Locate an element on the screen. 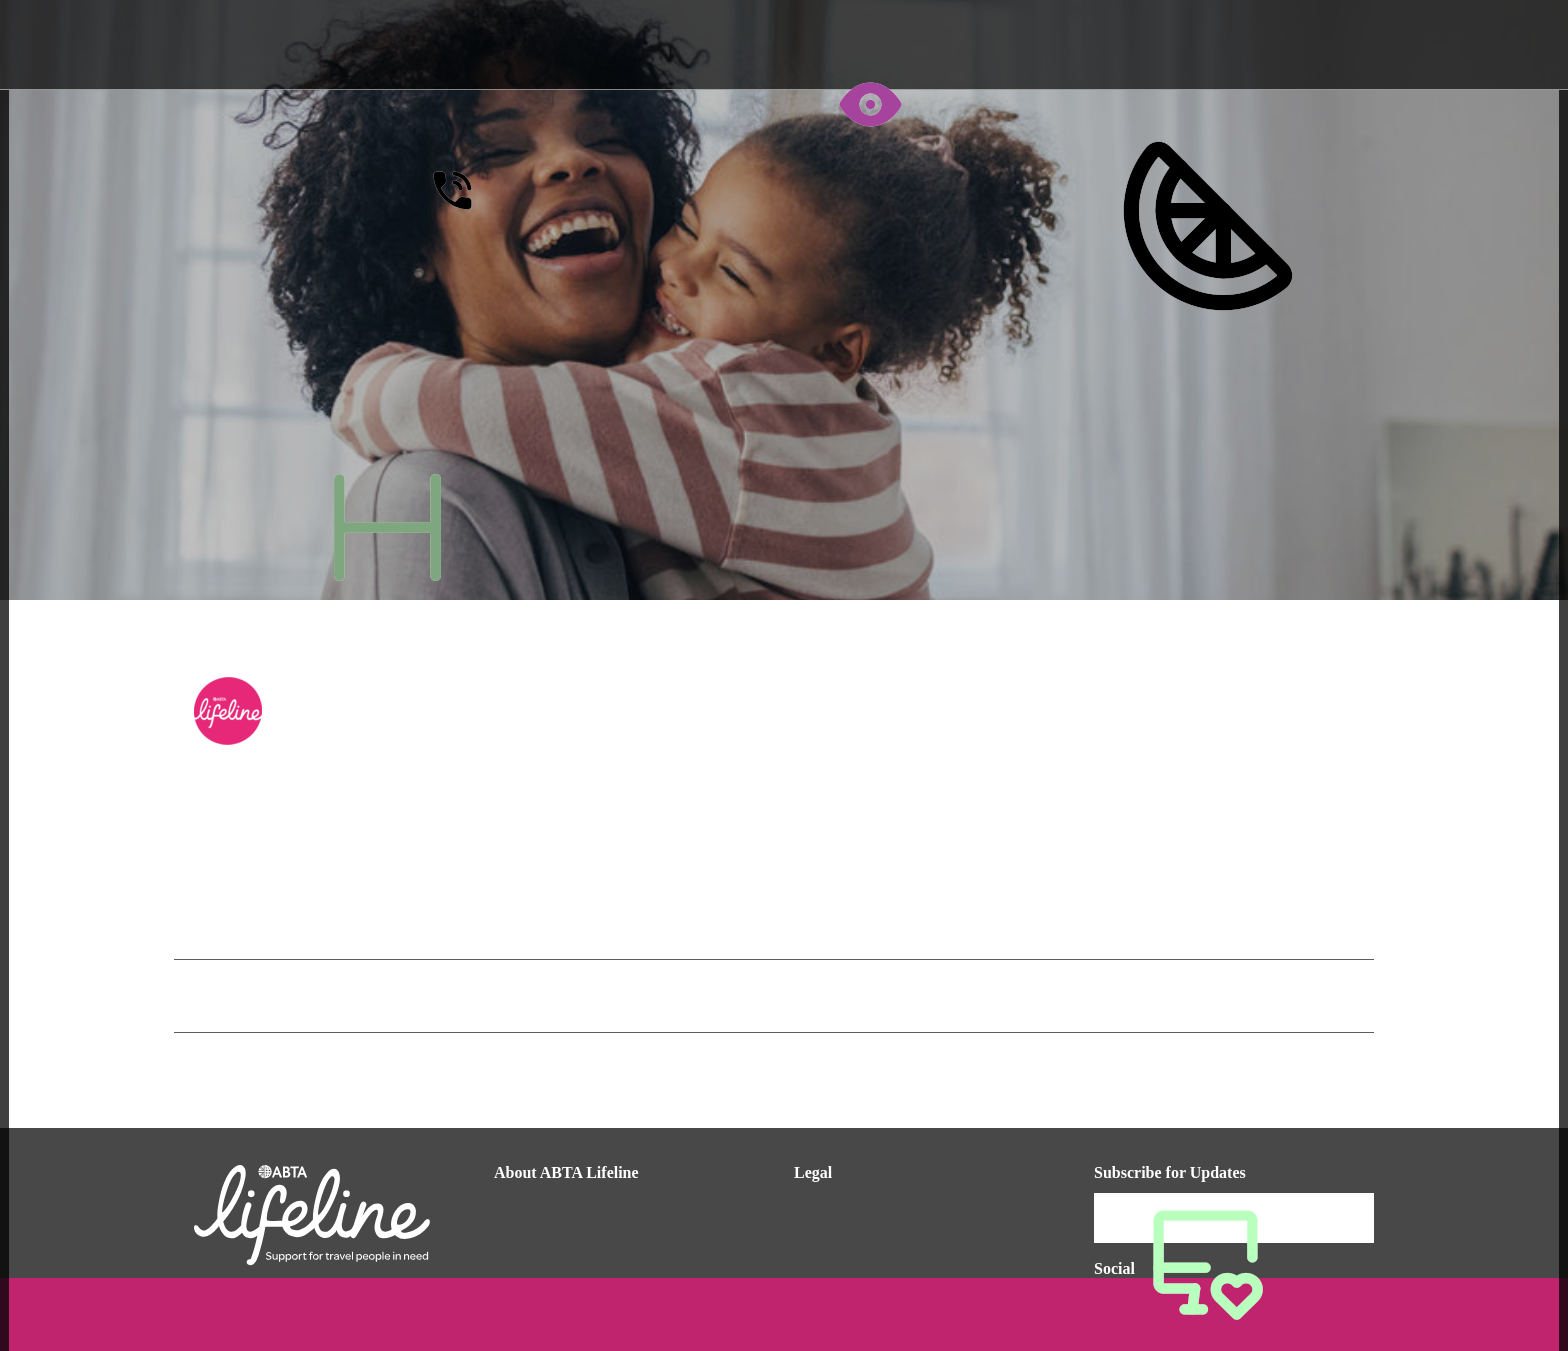  view or preview content is located at coordinates (870, 104).